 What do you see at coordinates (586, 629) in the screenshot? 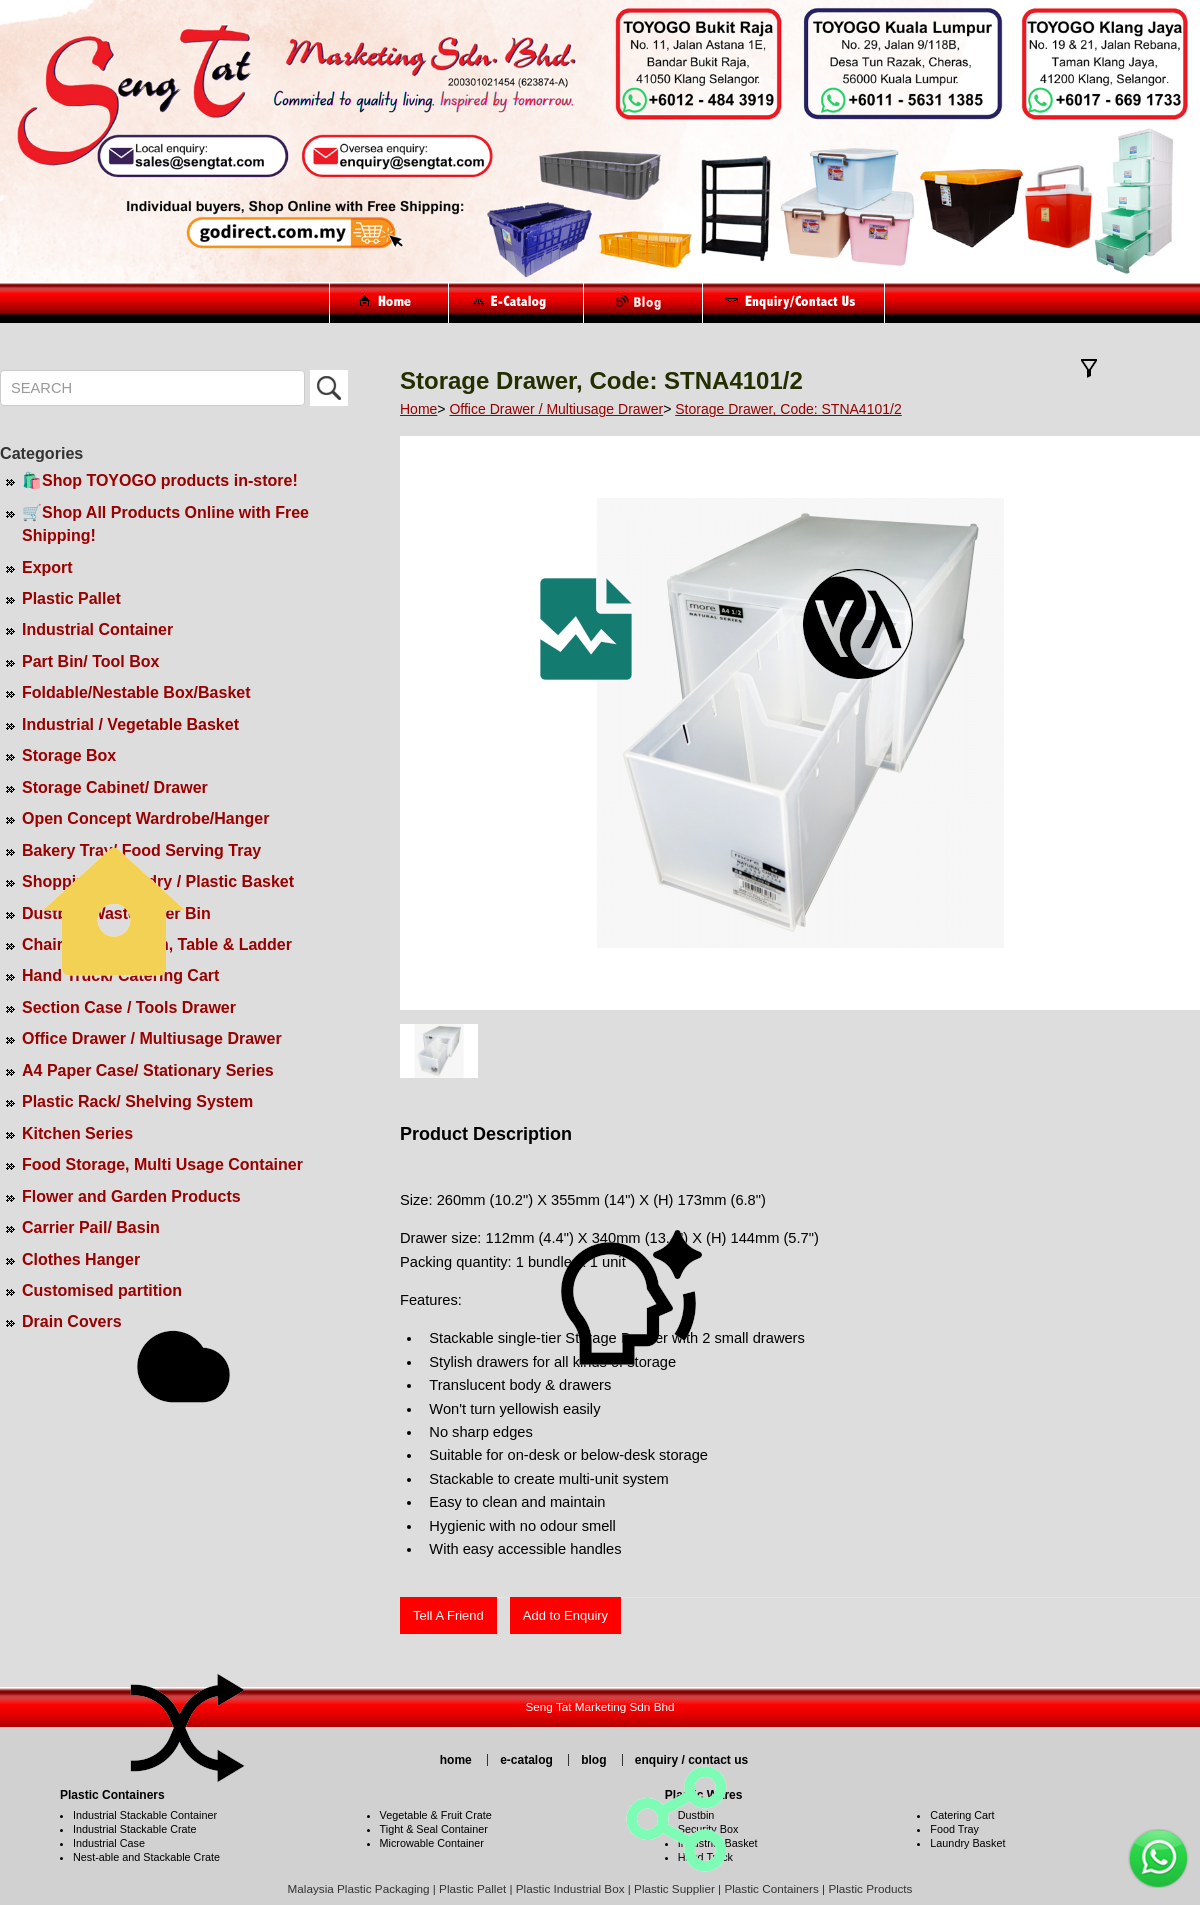
I see `indicates a corrupted or damaged file` at bounding box center [586, 629].